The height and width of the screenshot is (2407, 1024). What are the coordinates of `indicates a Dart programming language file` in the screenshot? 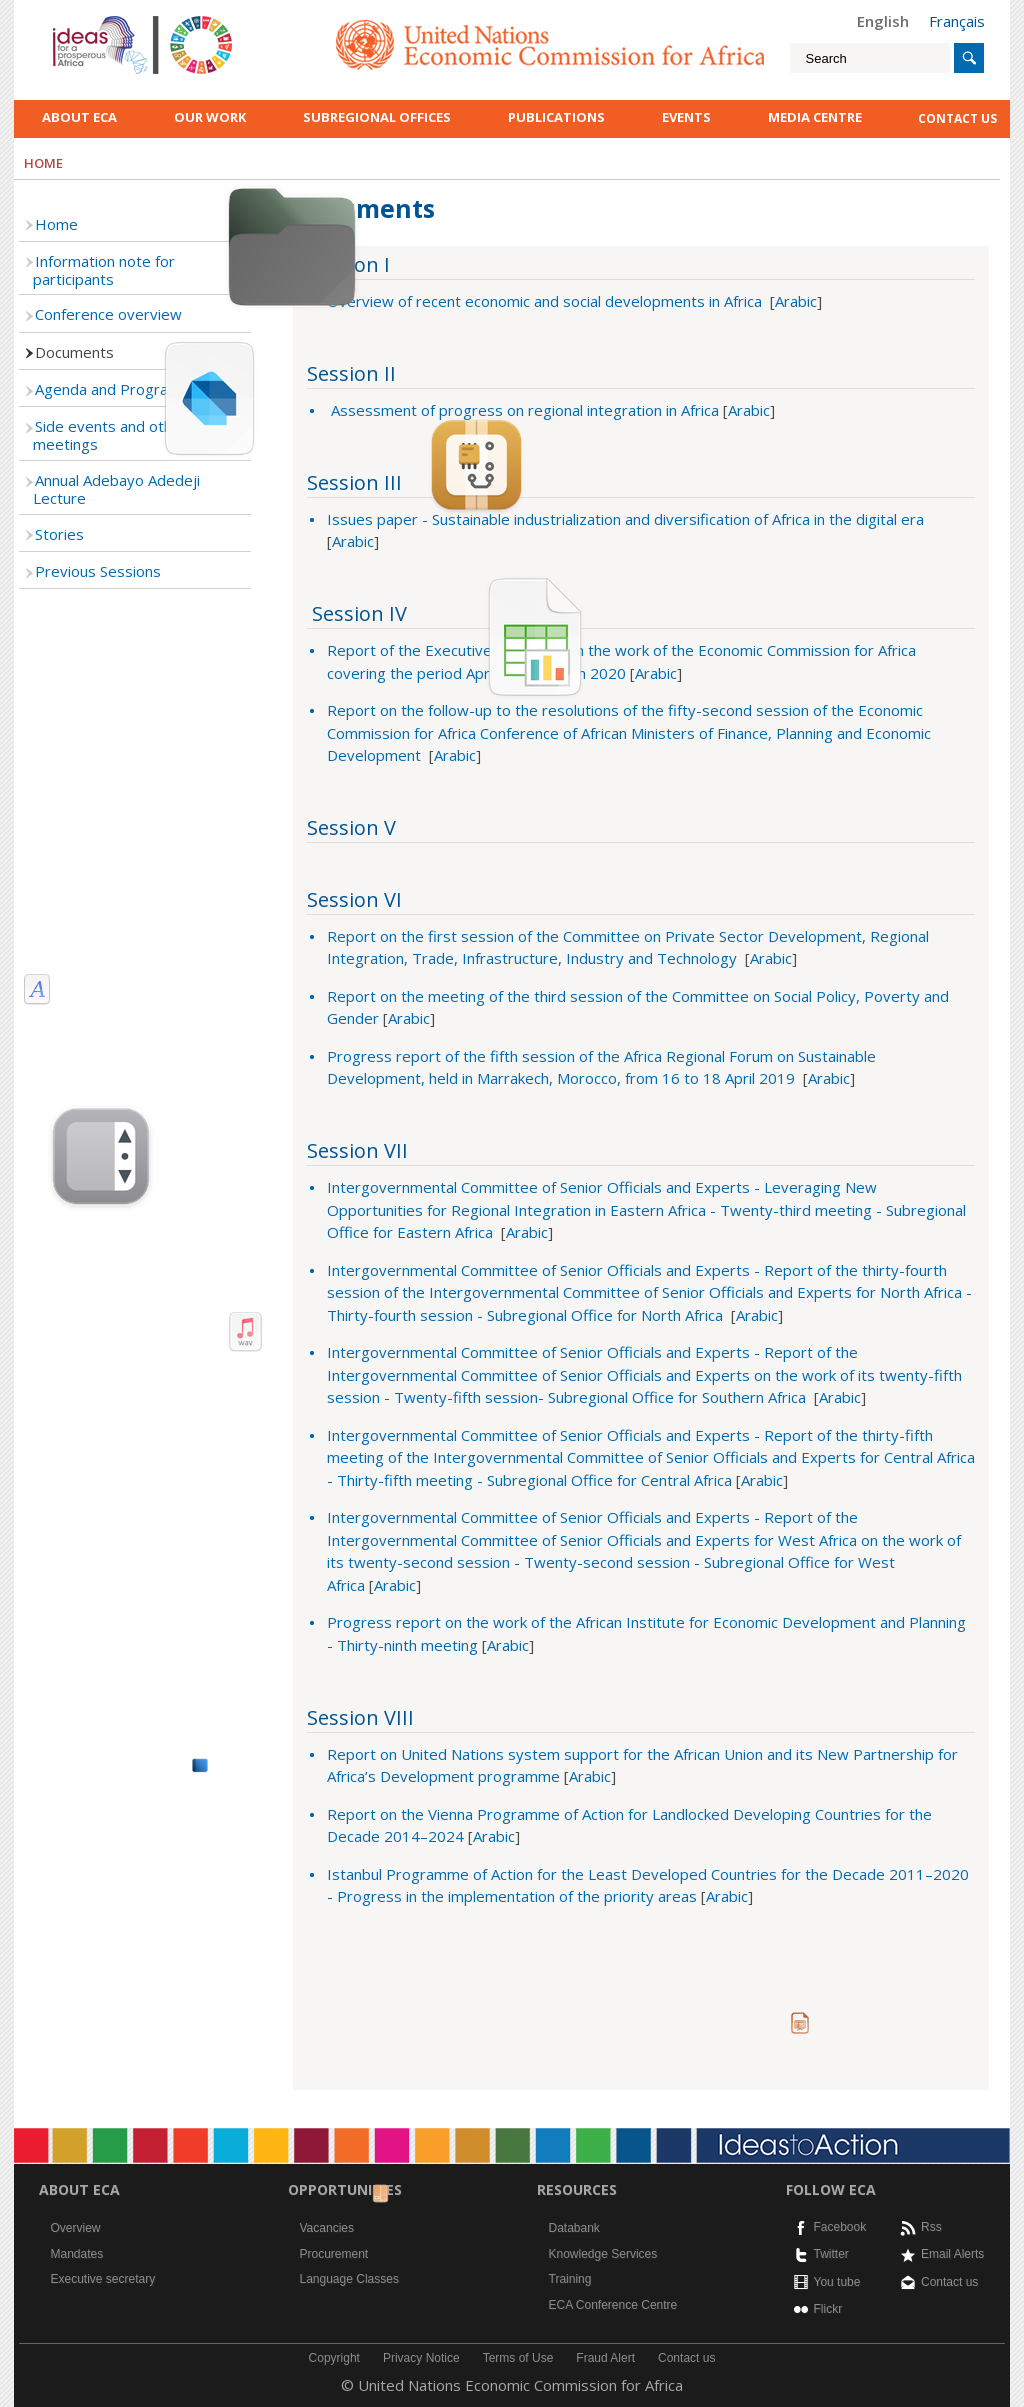 It's located at (209, 398).